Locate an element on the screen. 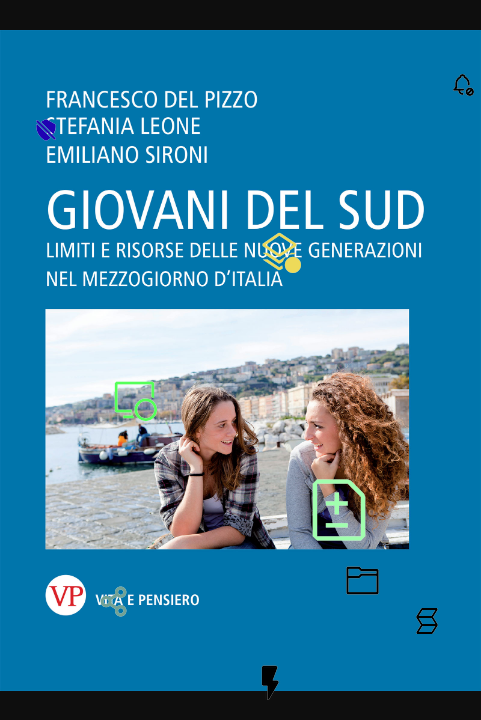  view file differences or changes is located at coordinates (339, 510).